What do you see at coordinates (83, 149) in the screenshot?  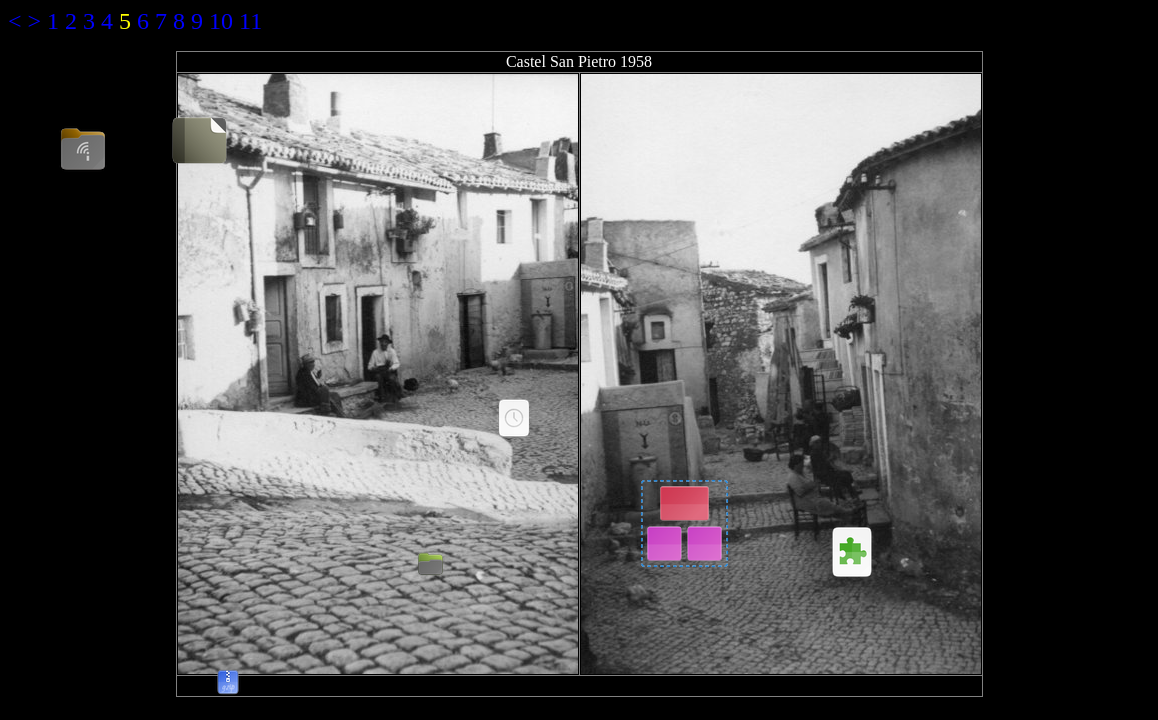 I see `open insync cloud sync folder` at bounding box center [83, 149].